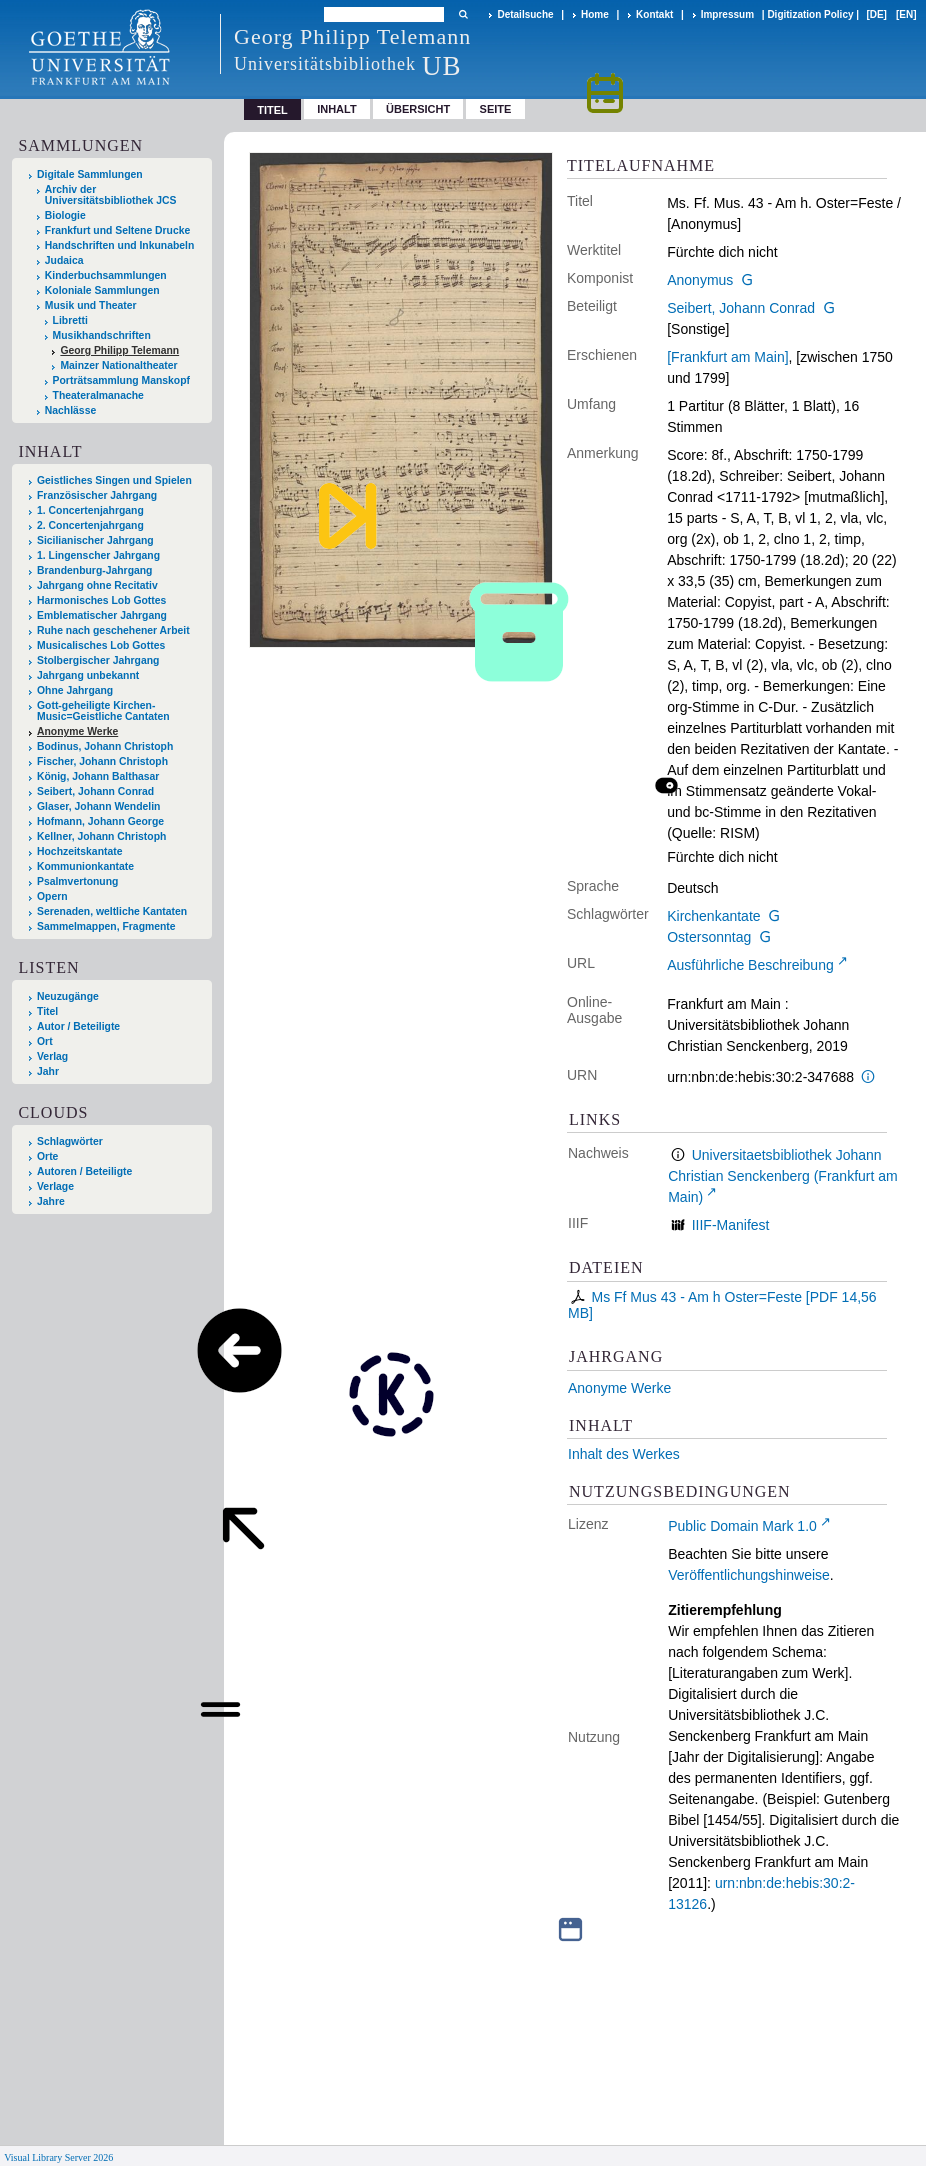 Image resolution: width=926 pixels, height=2166 pixels. What do you see at coordinates (570, 1929) in the screenshot?
I see `open web browser` at bounding box center [570, 1929].